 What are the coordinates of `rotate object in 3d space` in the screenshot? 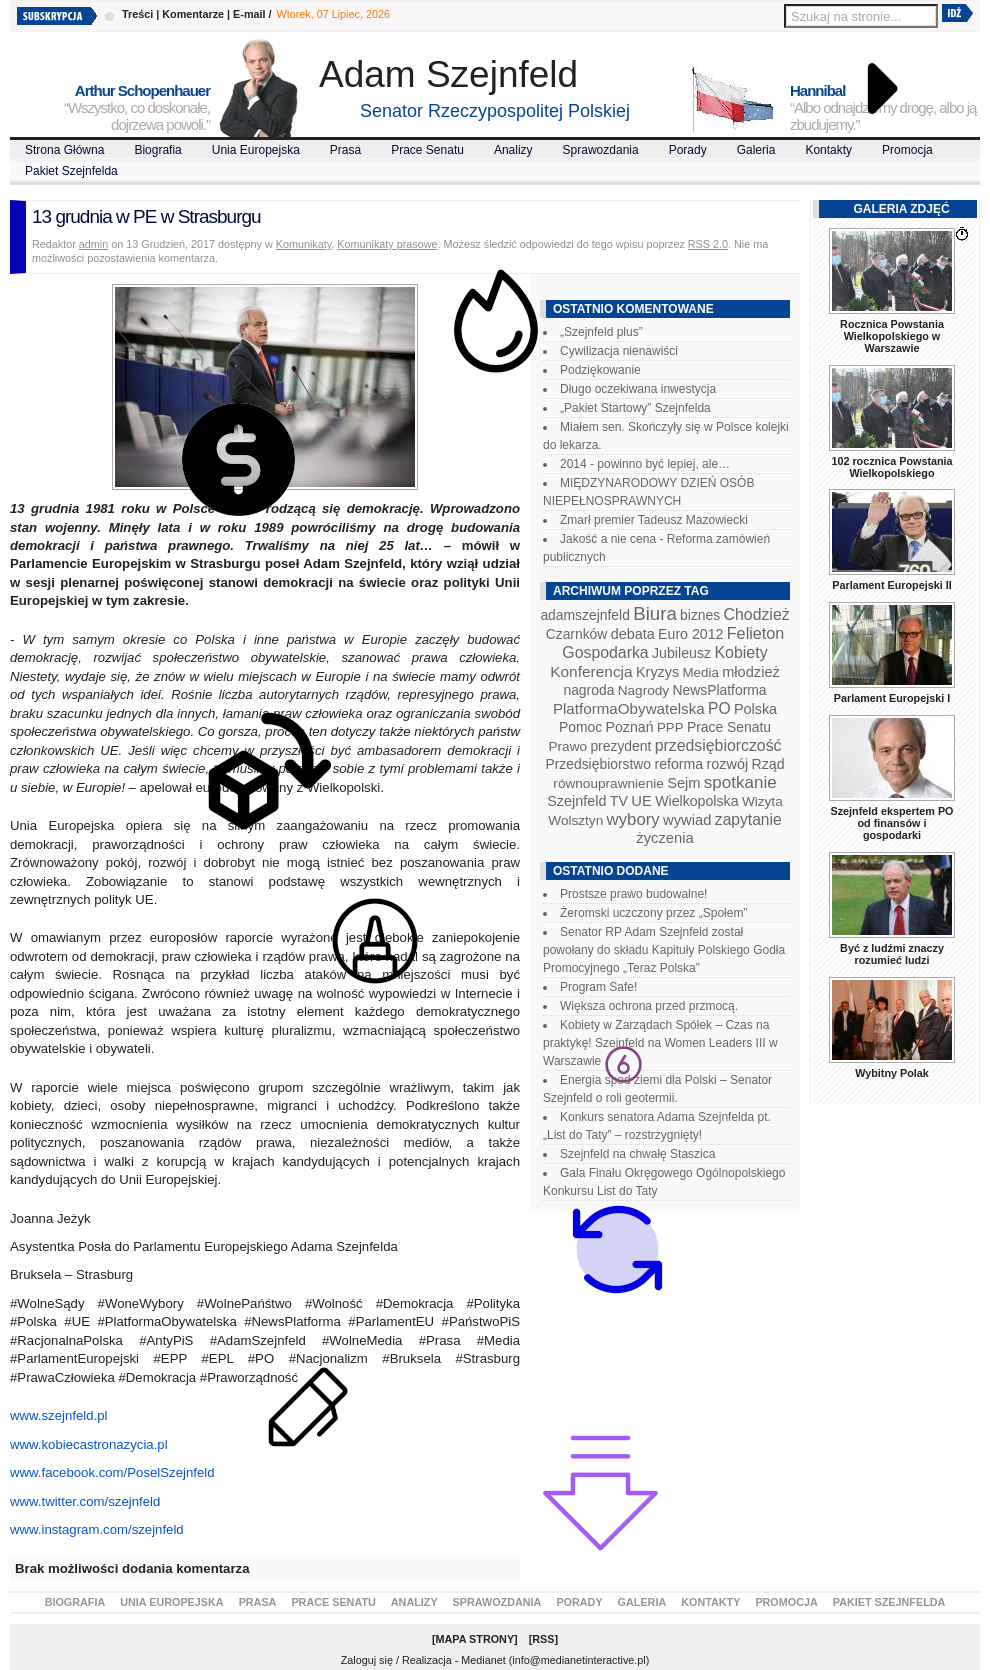 It's located at (267, 771).